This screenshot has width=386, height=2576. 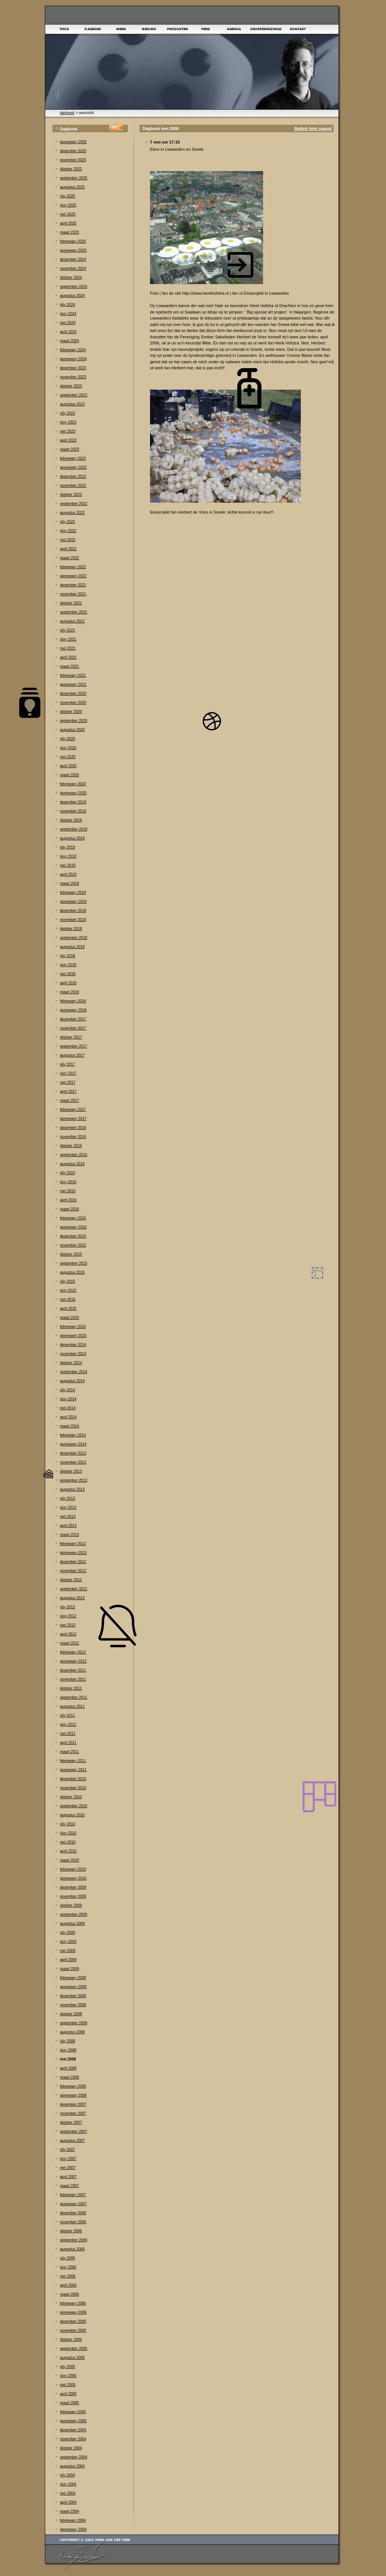 I want to click on access hygiene or sanitation information, so click(x=249, y=388).